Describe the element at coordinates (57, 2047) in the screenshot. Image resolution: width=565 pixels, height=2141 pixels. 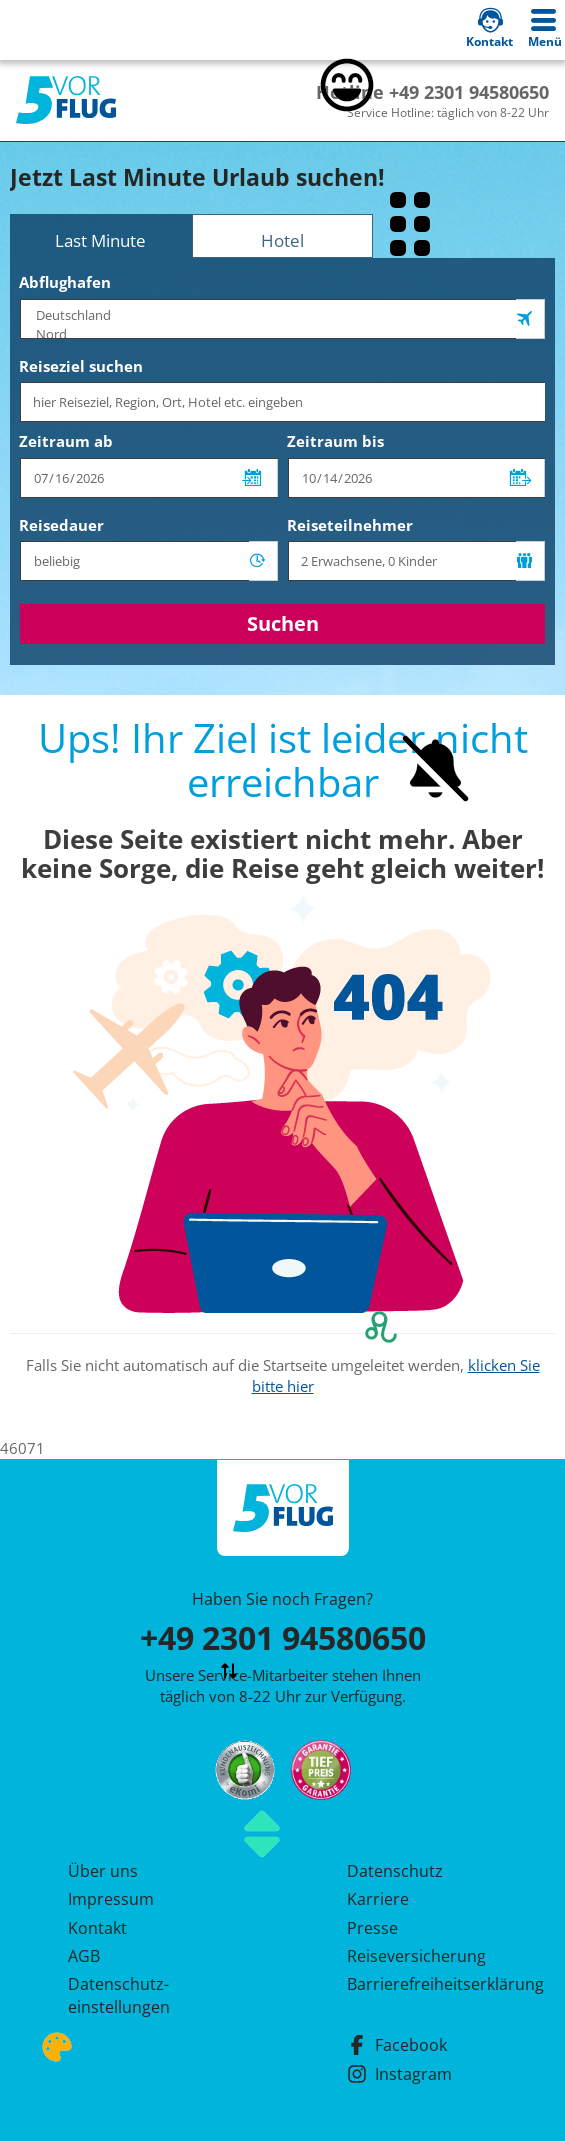
I see `access color and theme settings` at that location.